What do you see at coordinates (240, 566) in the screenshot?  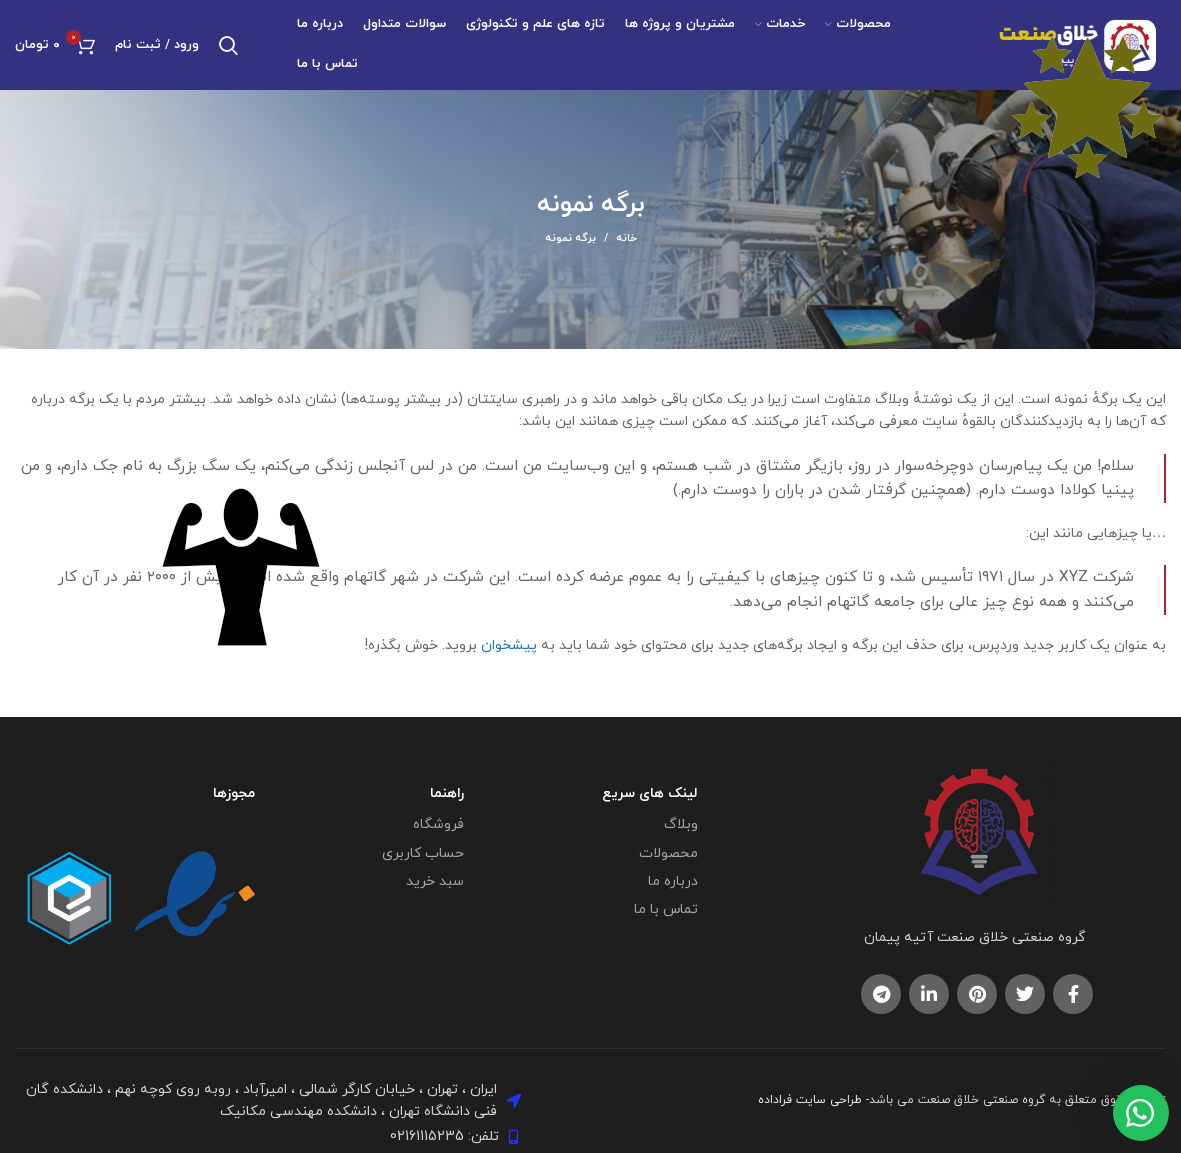 I see `indicates strength or power attribute` at bounding box center [240, 566].